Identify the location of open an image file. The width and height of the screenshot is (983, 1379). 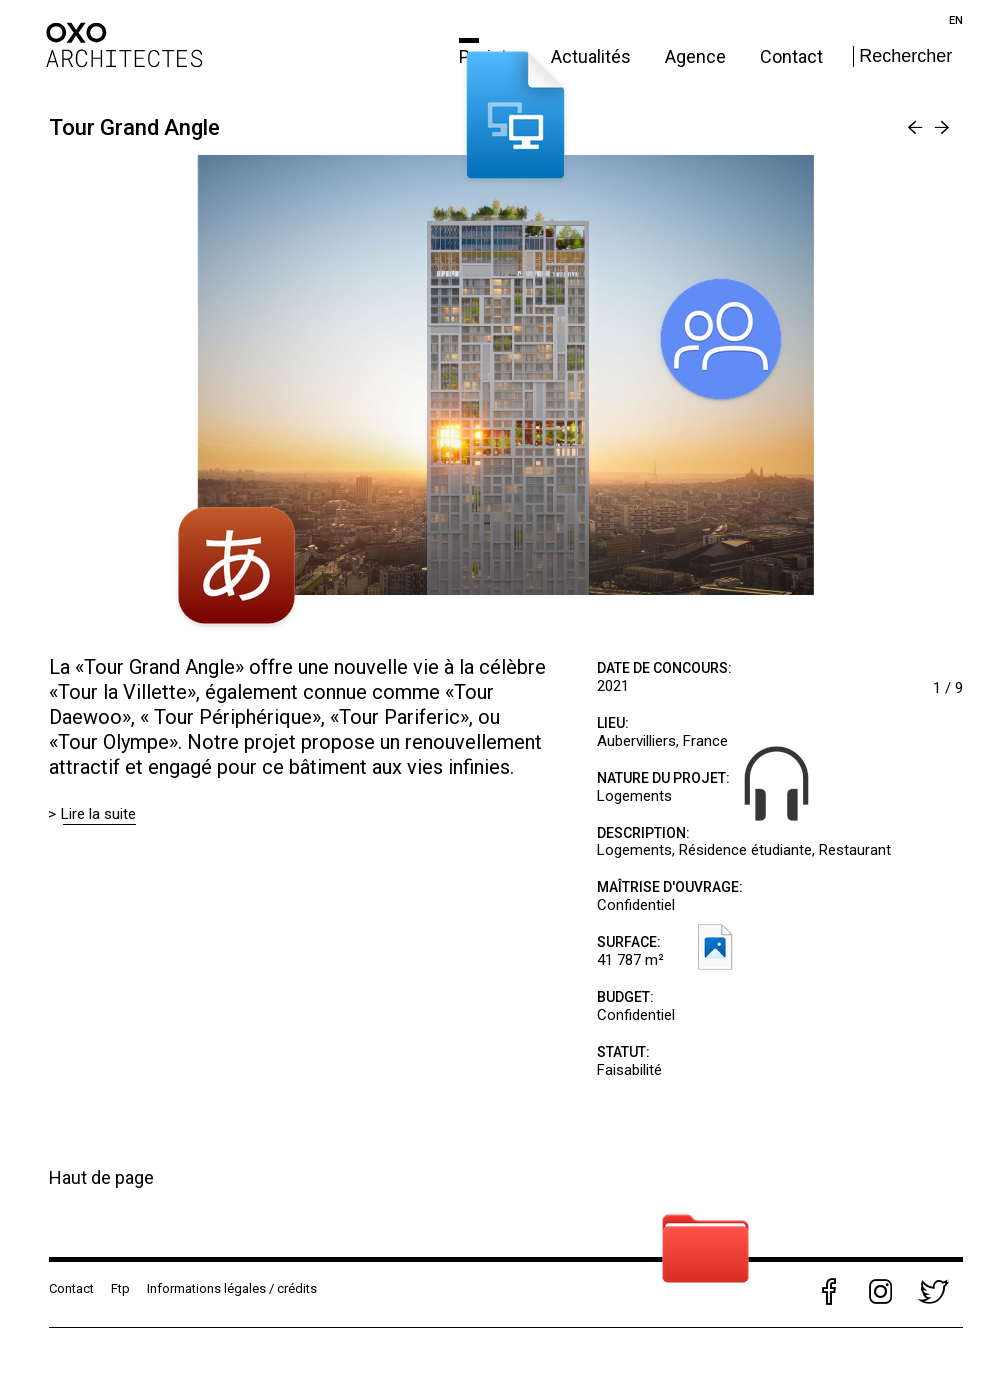
(715, 947).